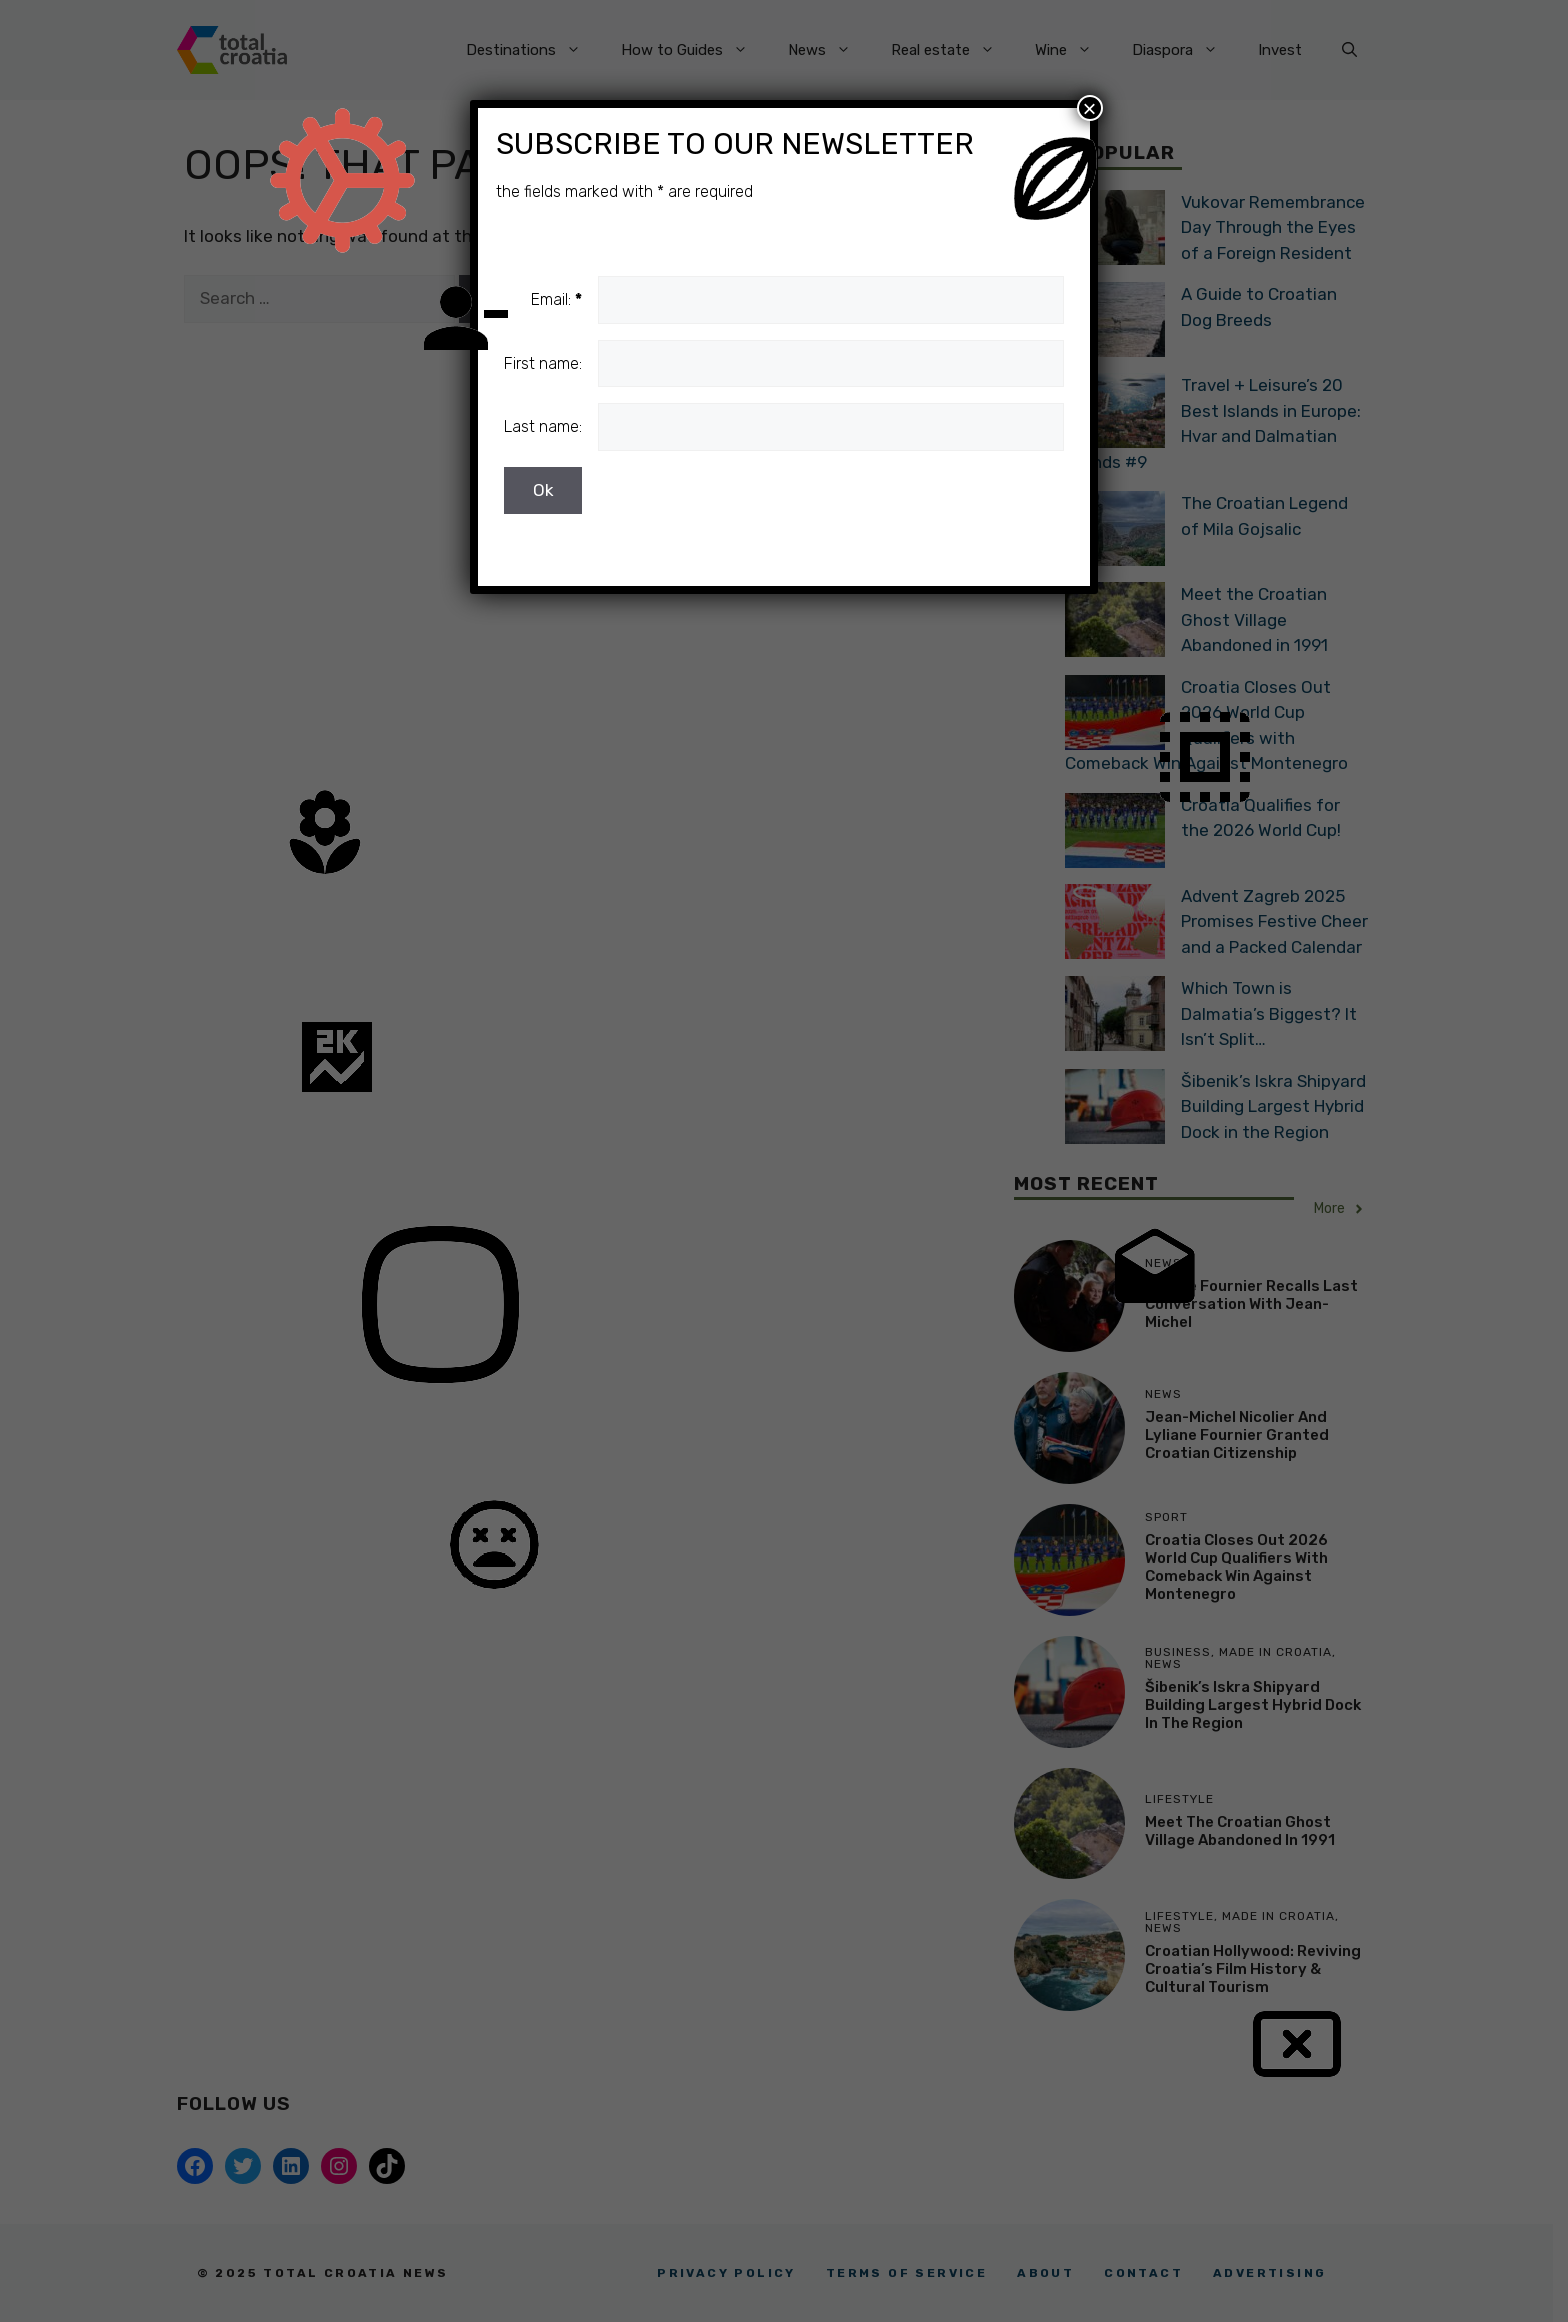 The width and height of the screenshot is (1568, 2322). I want to click on remove a contact or friend, so click(464, 318).